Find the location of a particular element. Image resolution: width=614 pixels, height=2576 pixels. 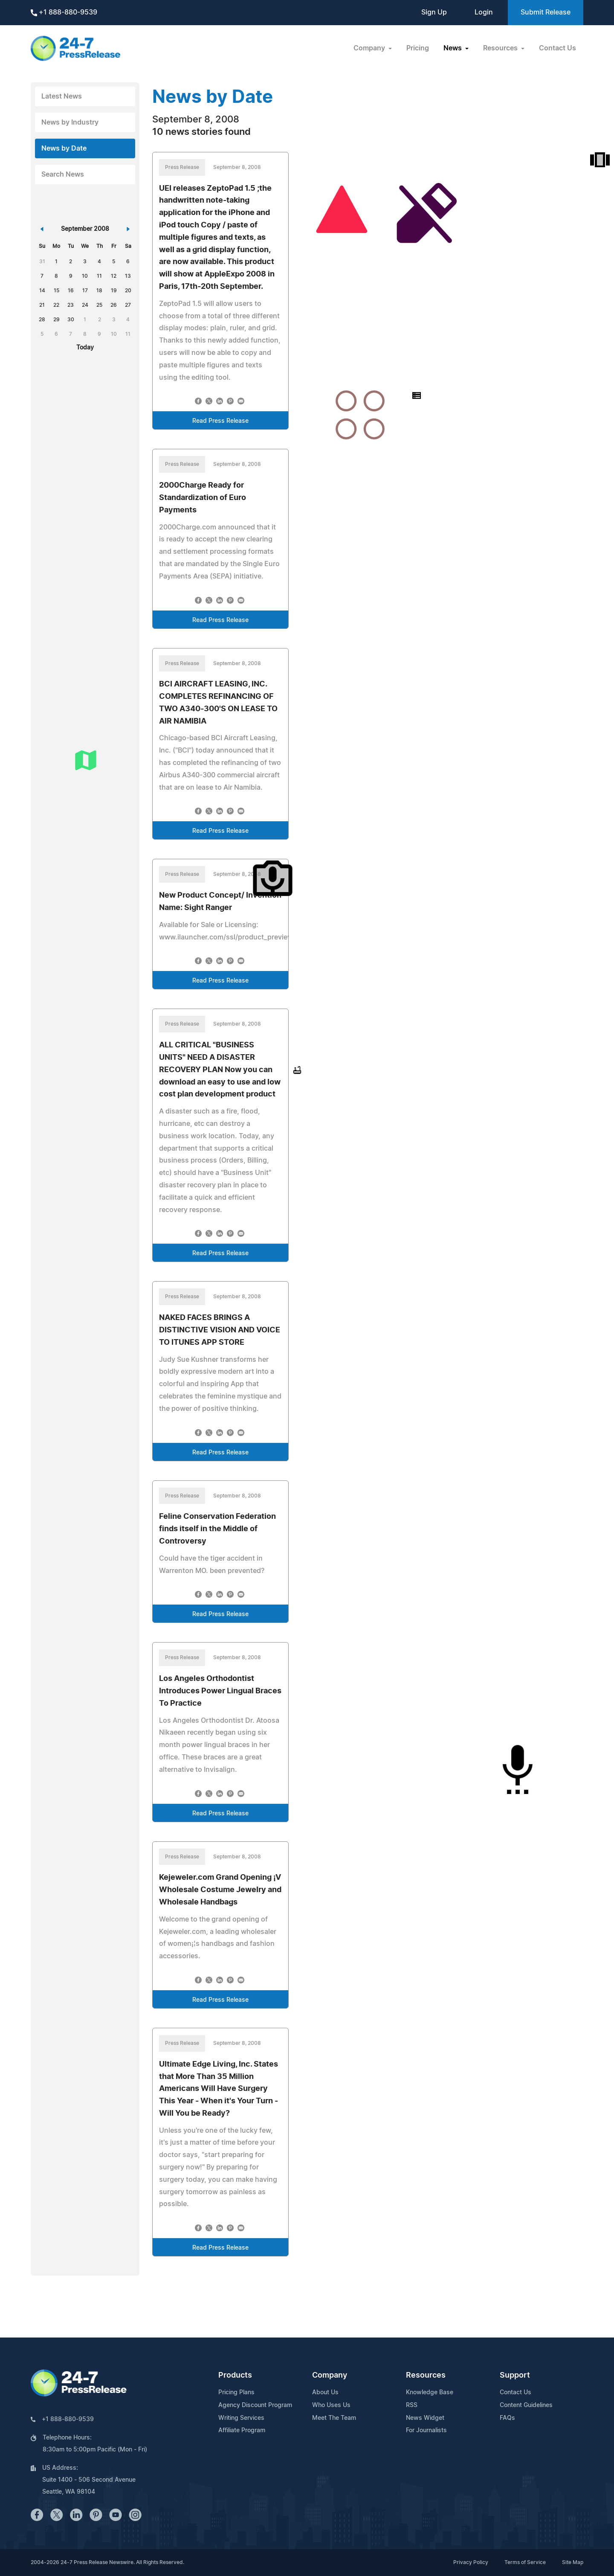

indicates bathroom or bathing facilities is located at coordinates (297, 1070).